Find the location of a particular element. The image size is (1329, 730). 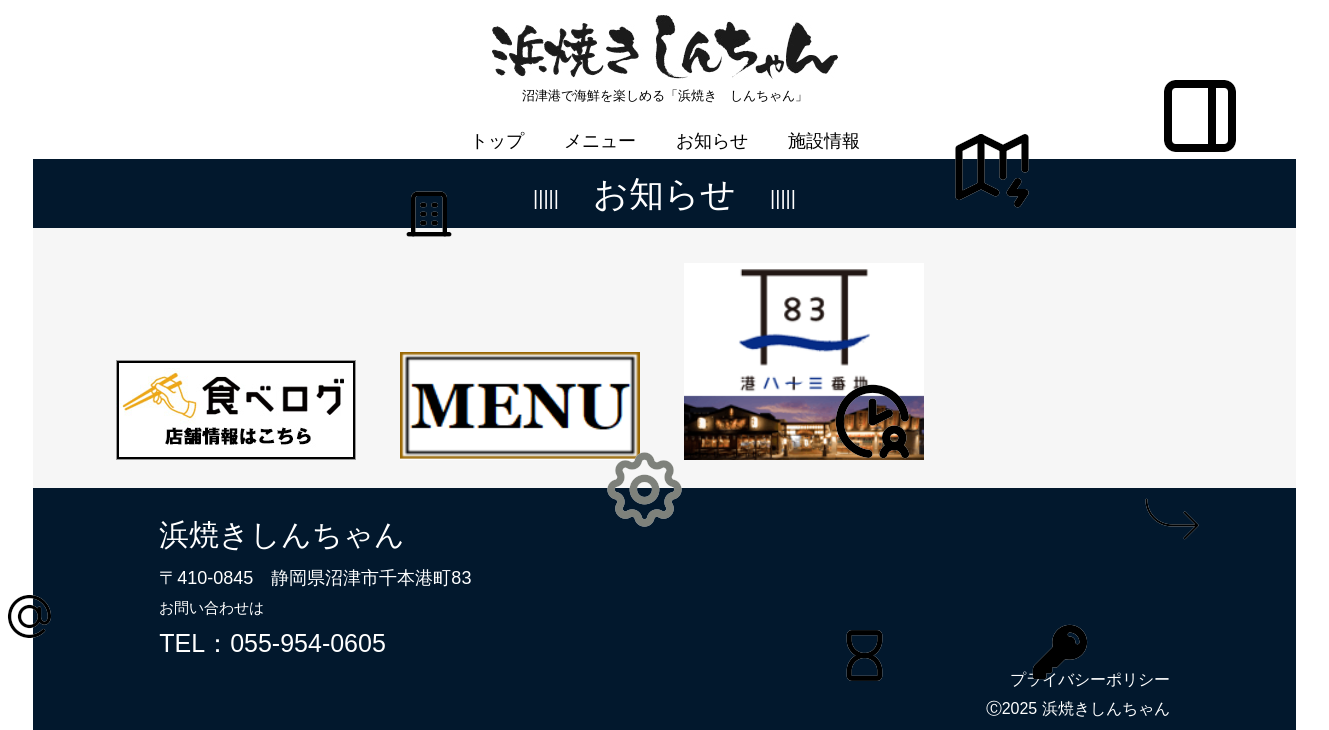

find nearby charging stations is located at coordinates (992, 167).